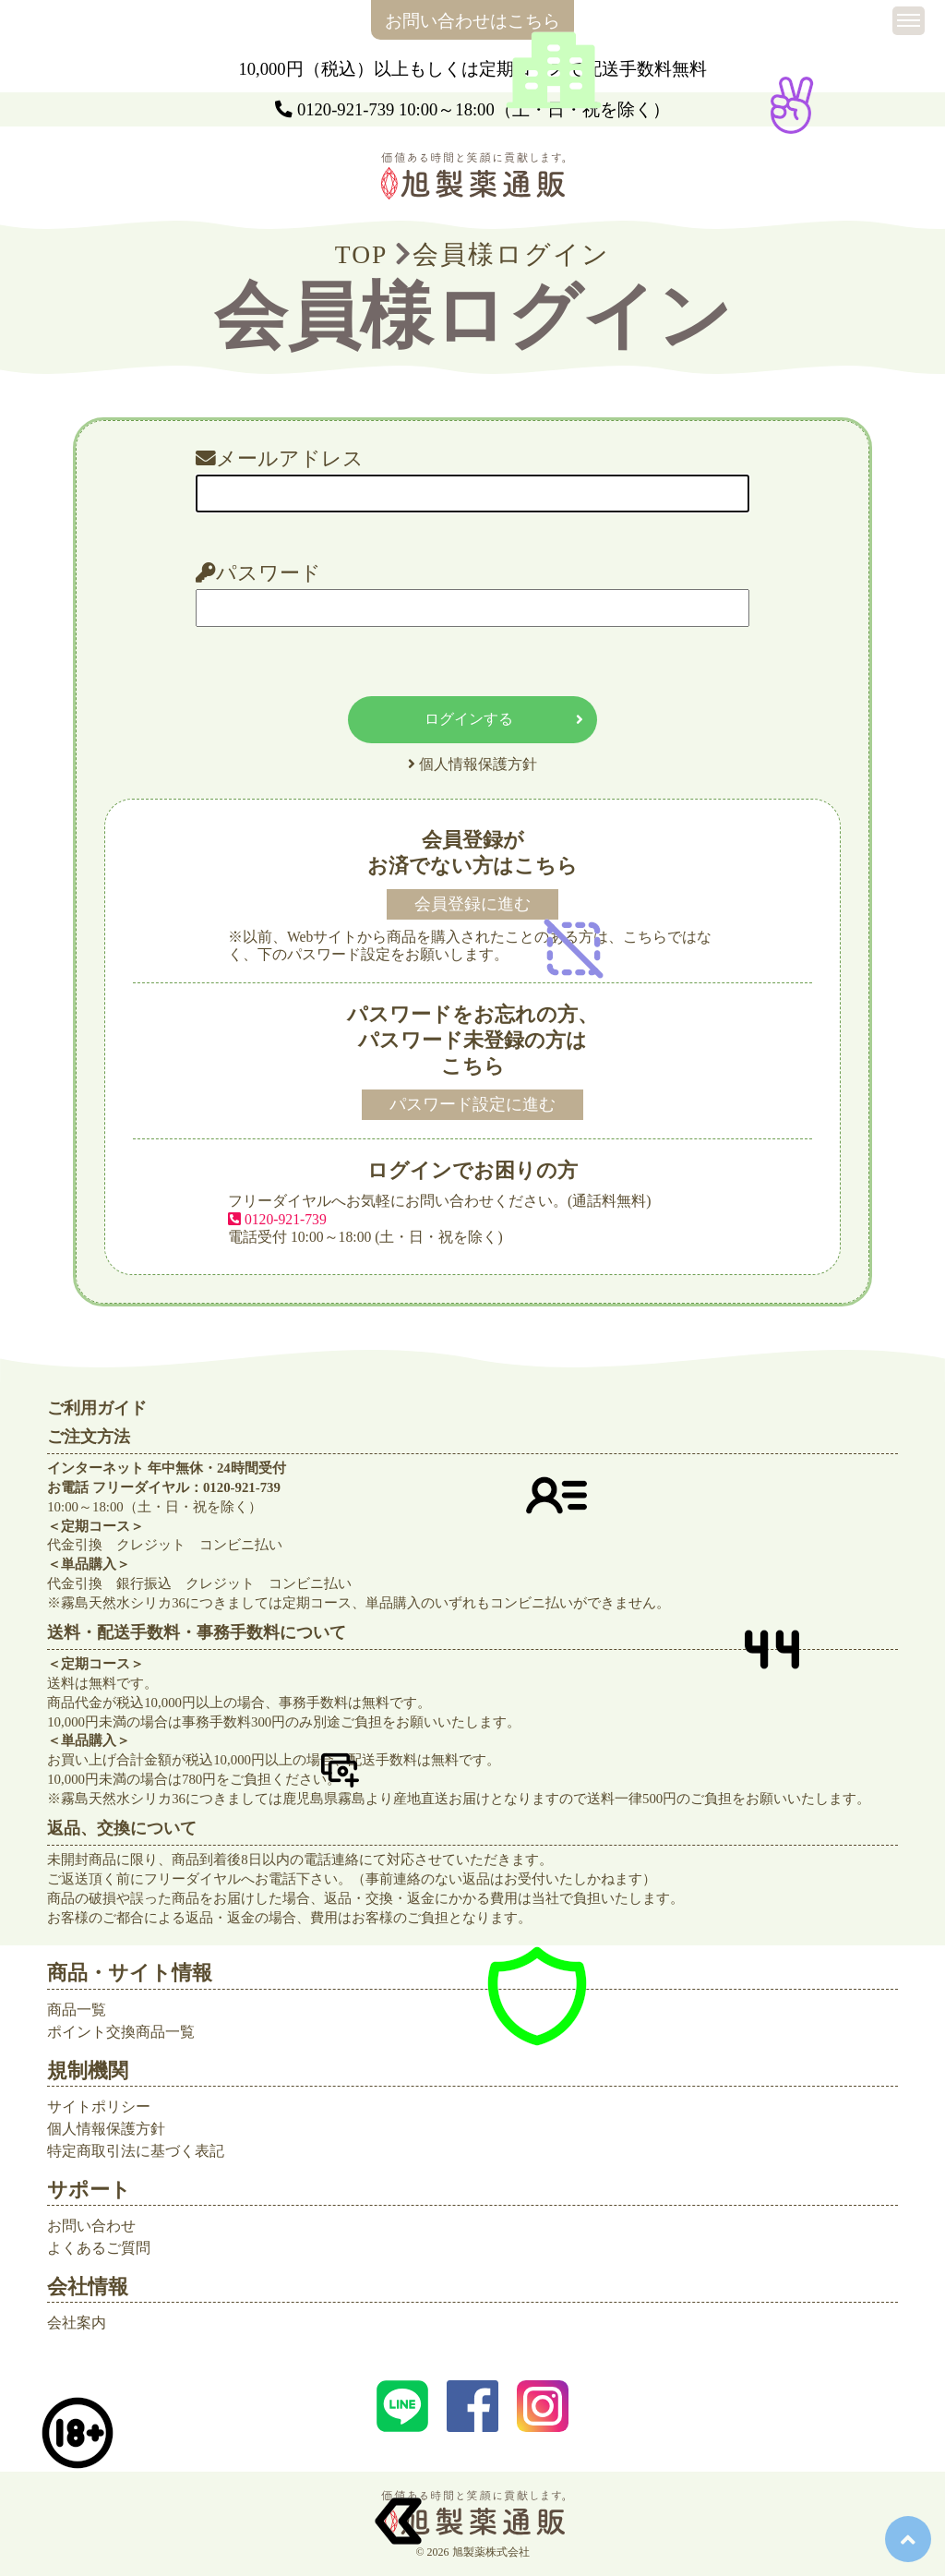 Image resolution: width=945 pixels, height=2576 pixels. Describe the element at coordinates (556, 1495) in the screenshot. I see `view user list or directory` at that location.